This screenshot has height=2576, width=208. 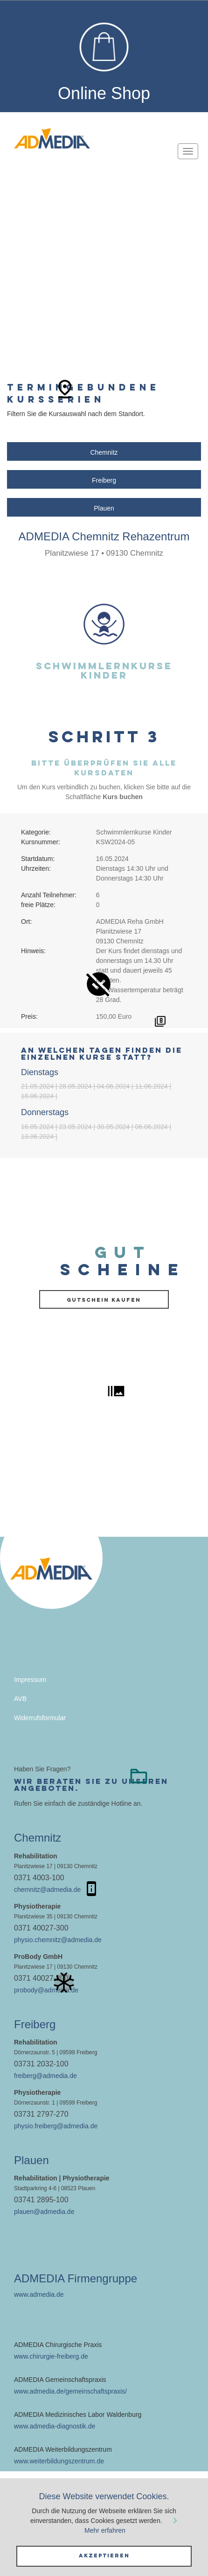 What do you see at coordinates (160, 1021) in the screenshot?
I see `indicates 8 images in a stack or gallery` at bounding box center [160, 1021].